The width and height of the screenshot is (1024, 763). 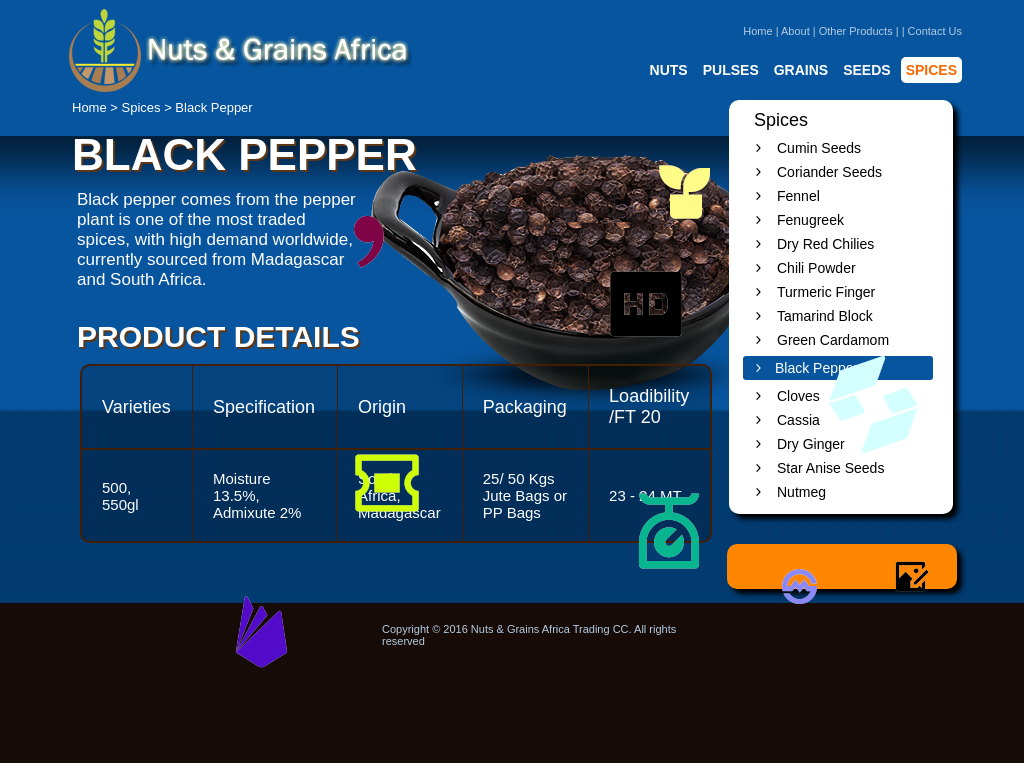 What do you see at coordinates (387, 483) in the screenshot?
I see `view your tickets or passes` at bounding box center [387, 483].